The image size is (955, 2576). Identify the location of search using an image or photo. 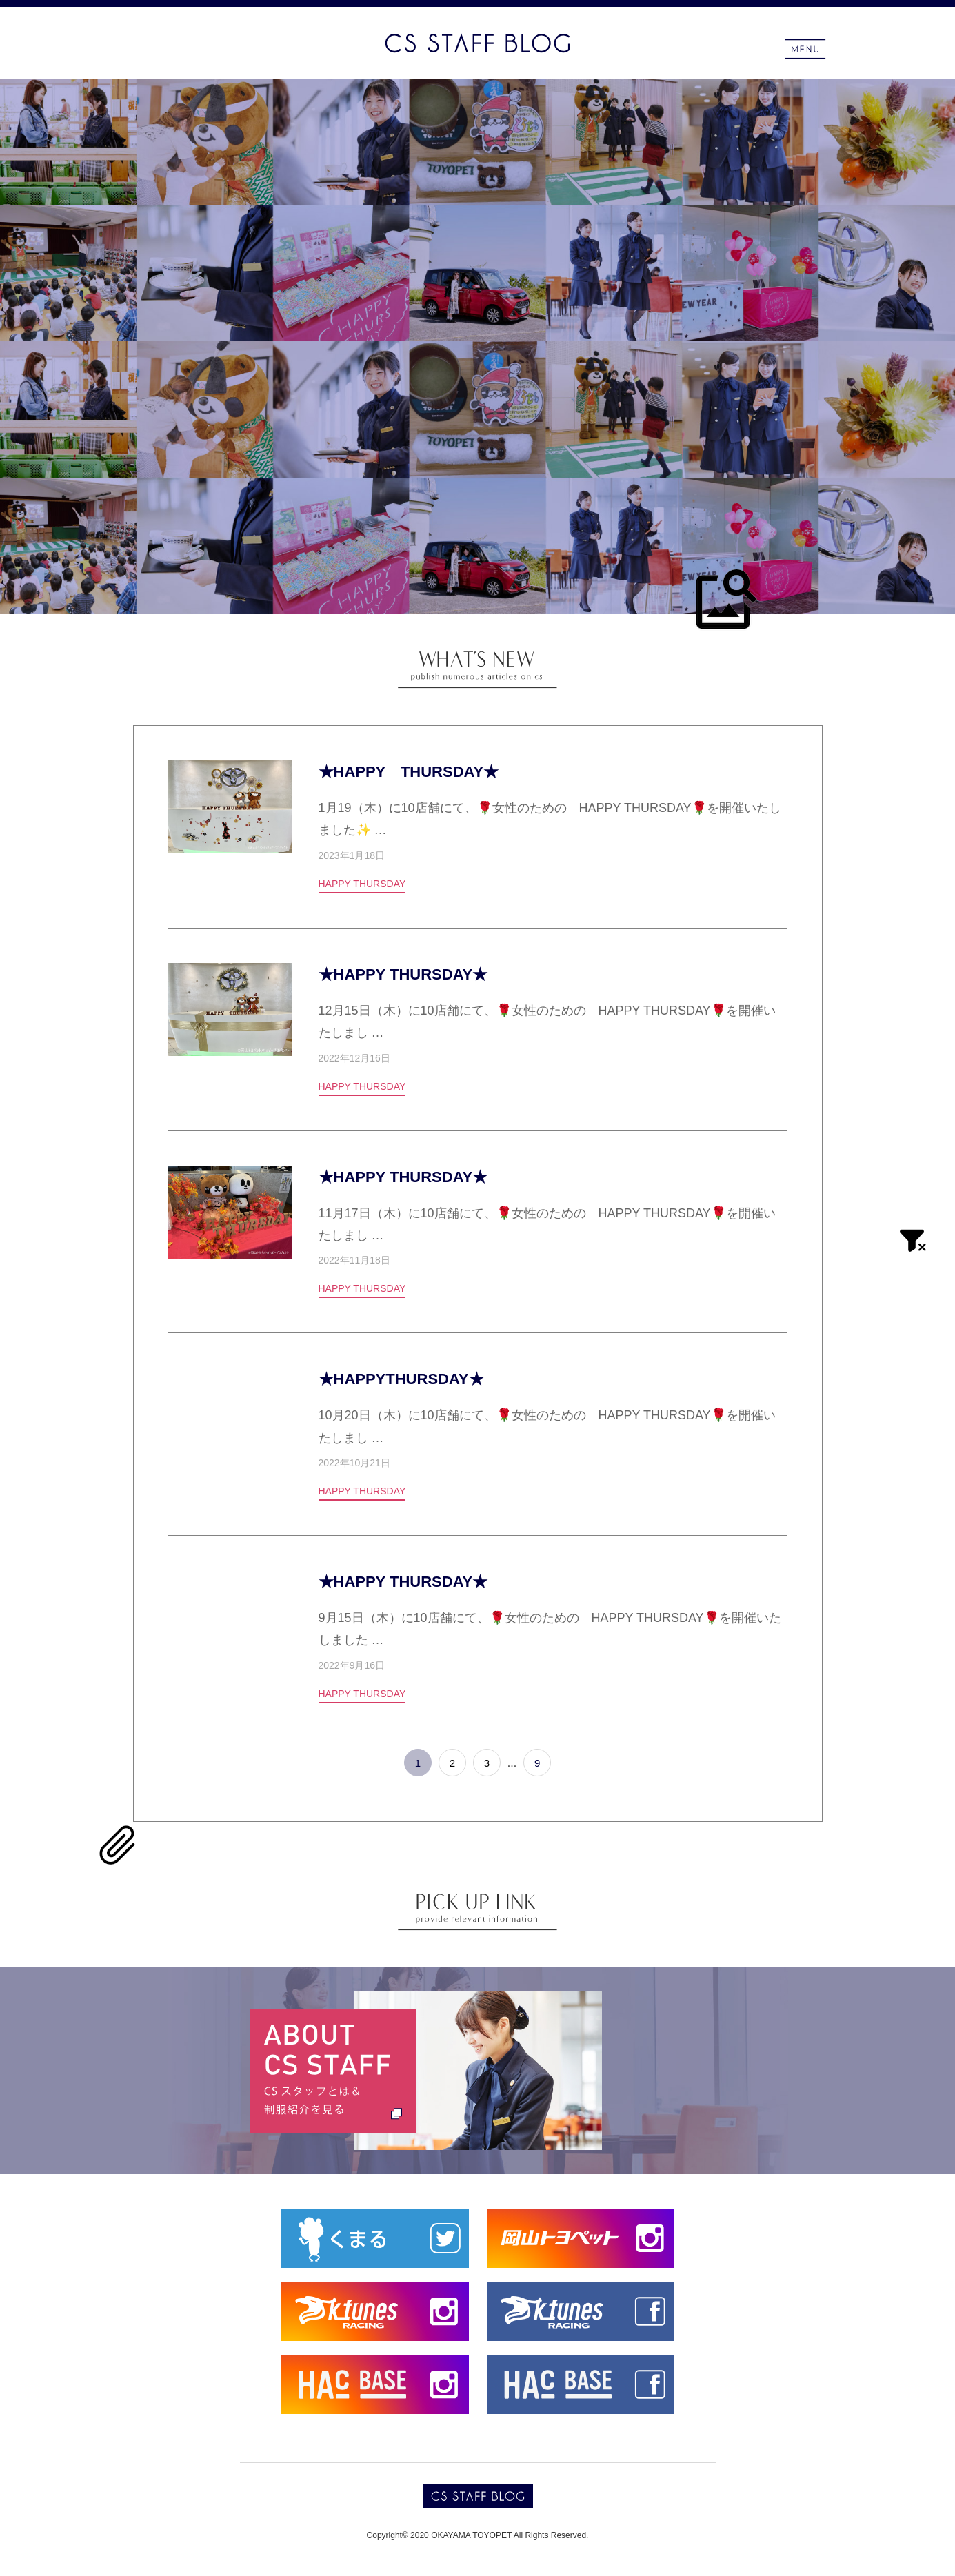
(726, 599).